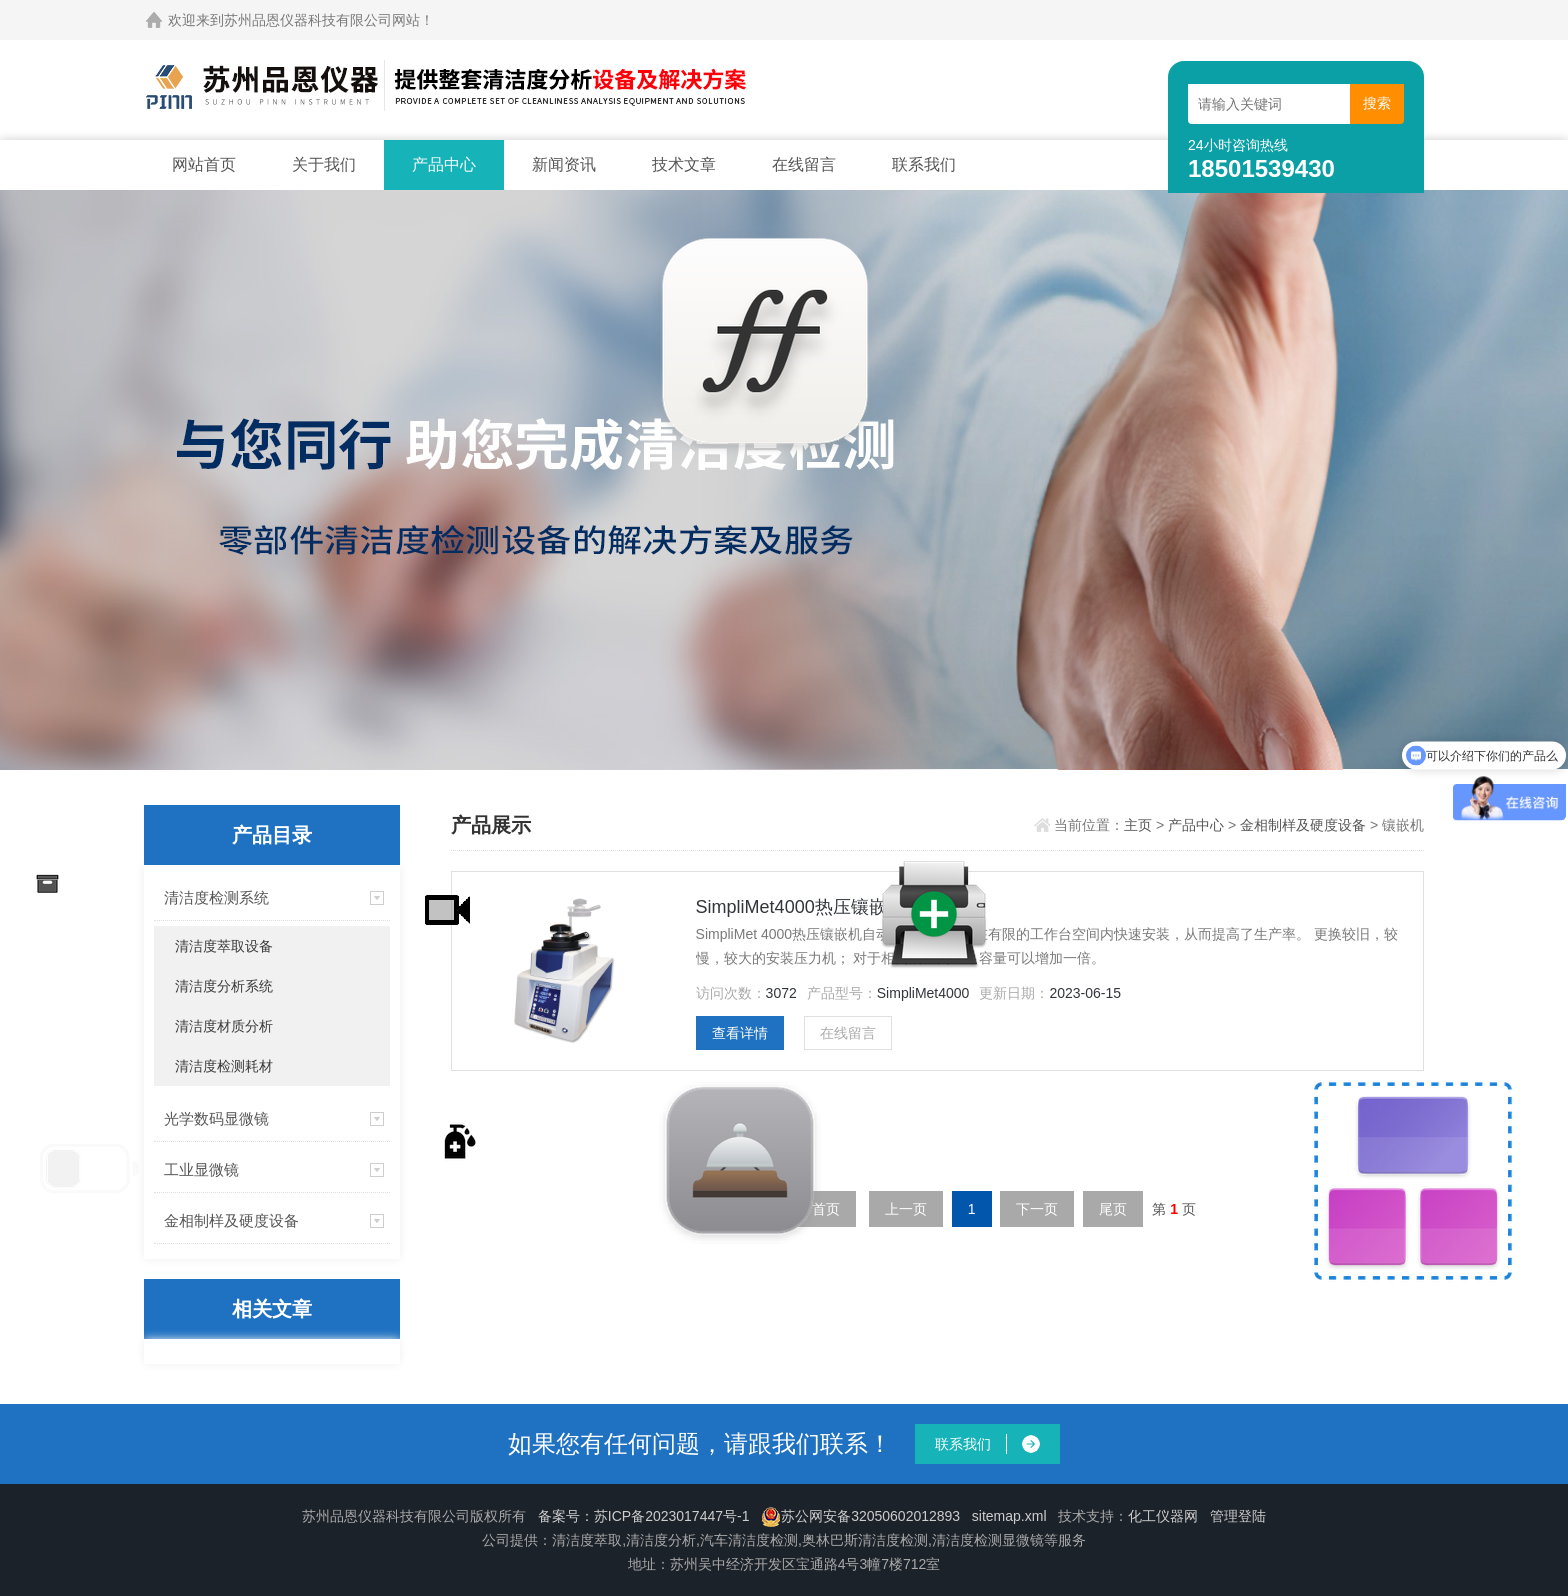 Image resolution: width=1568 pixels, height=1596 pixels. I want to click on indicates battery level at 40%, so click(89, 1168).